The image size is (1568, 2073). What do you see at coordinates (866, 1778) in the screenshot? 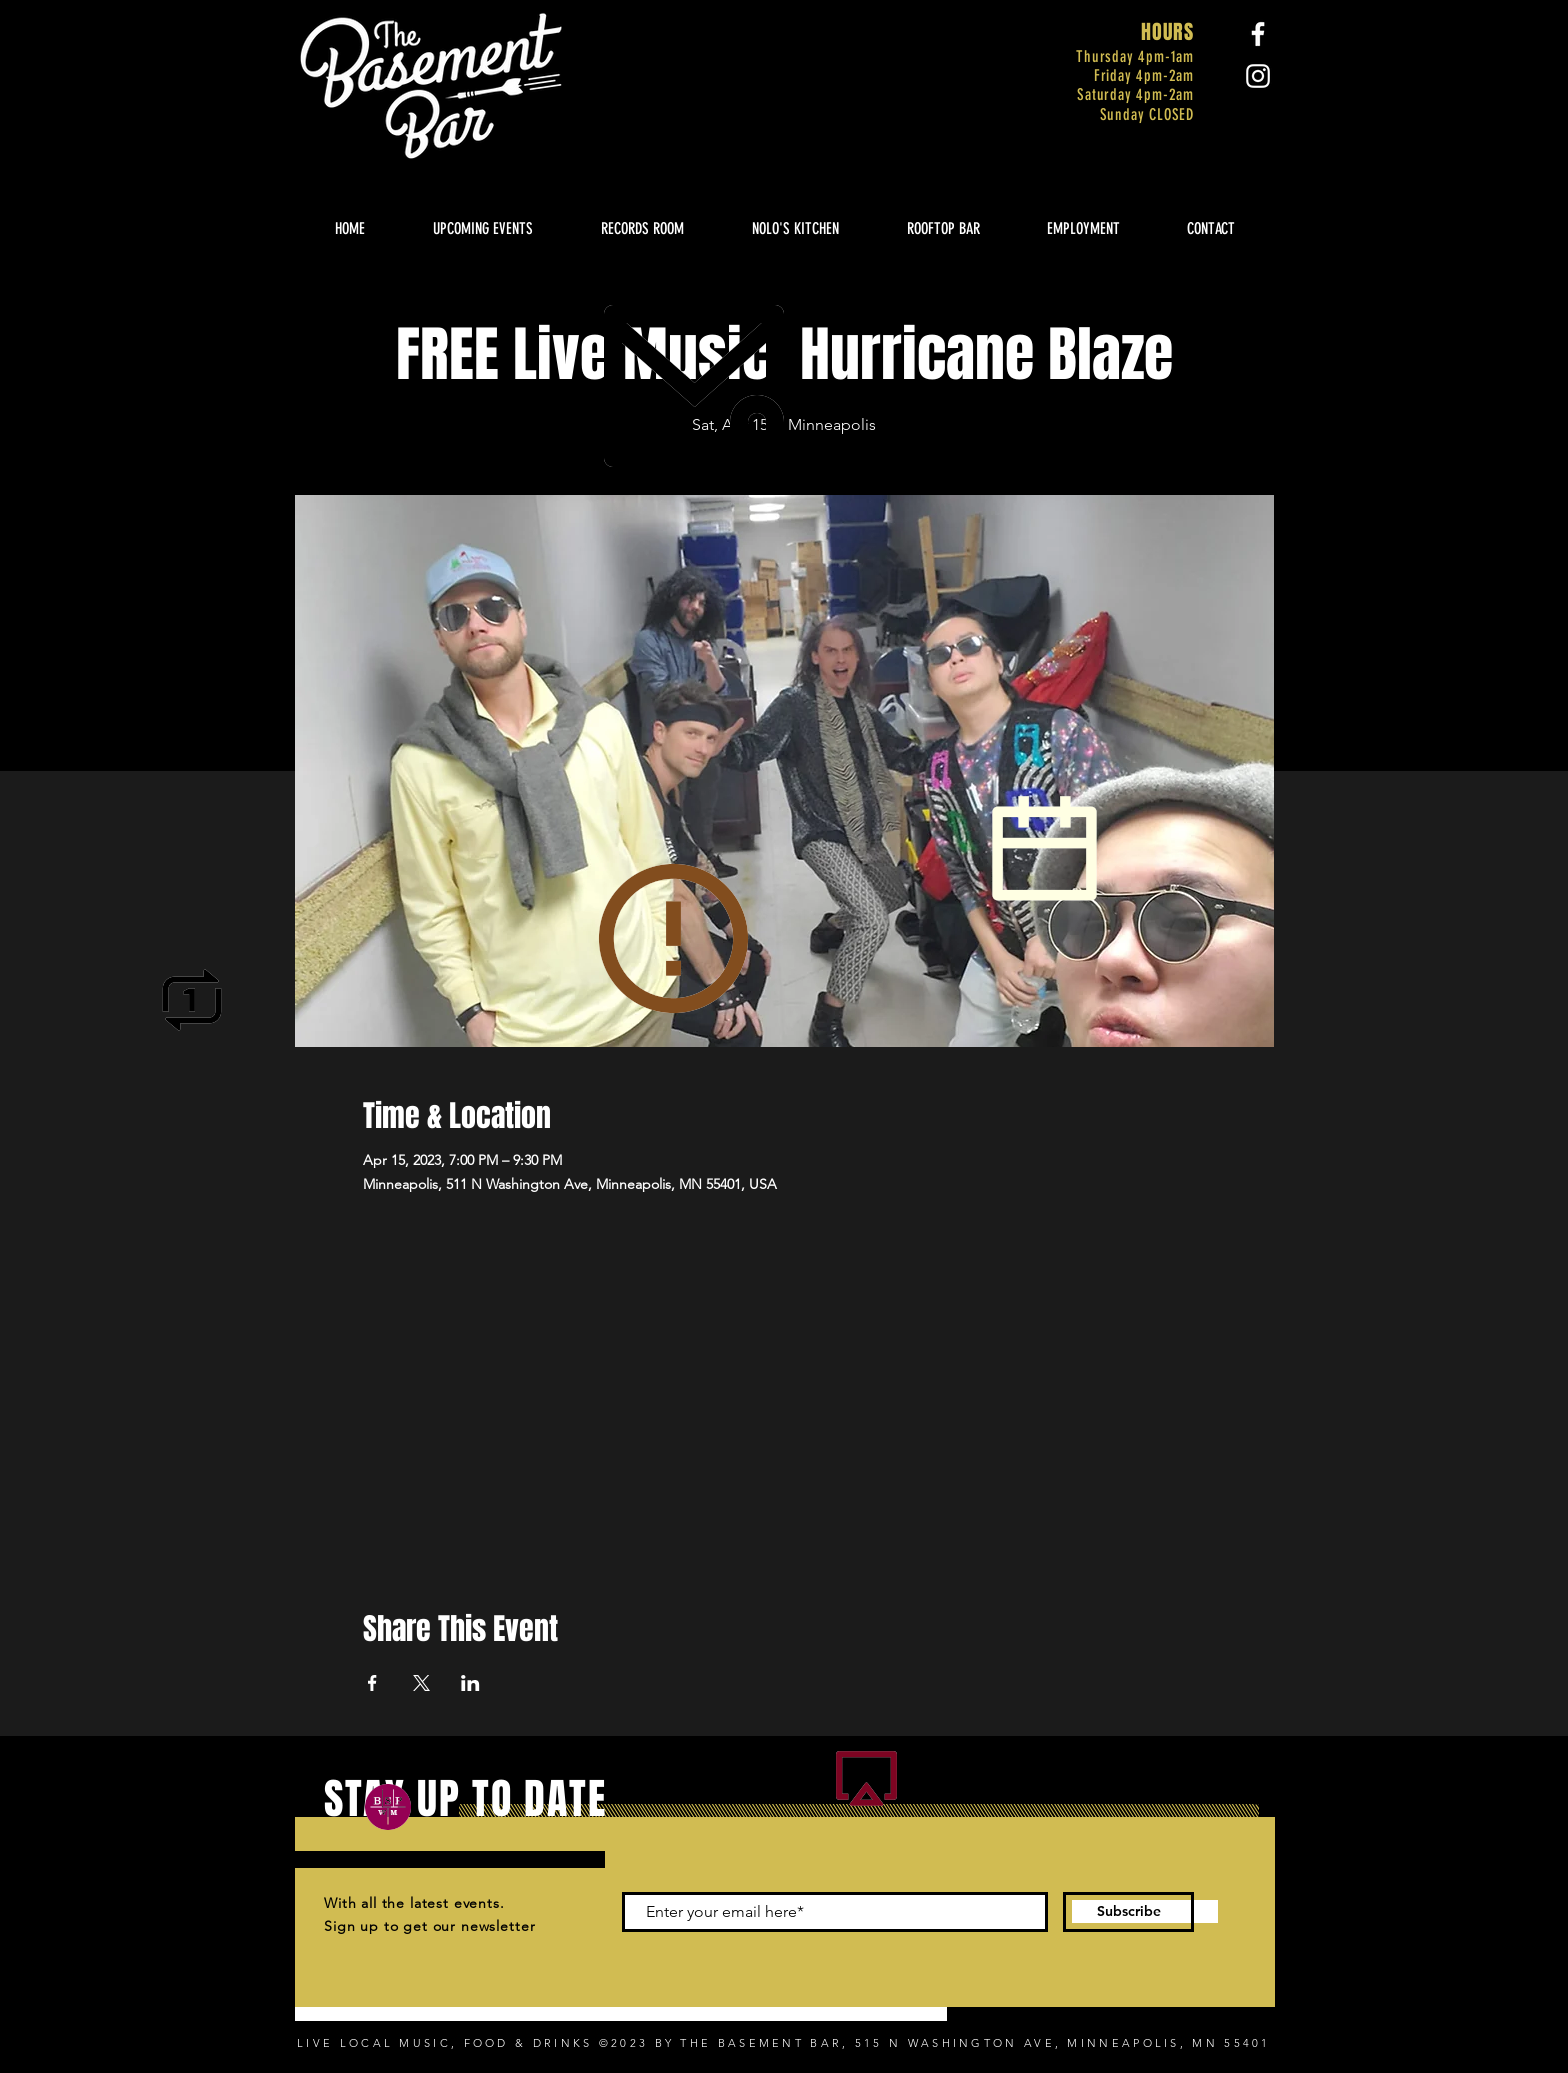
I see `stream content to an external display via airplay` at bounding box center [866, 1778].